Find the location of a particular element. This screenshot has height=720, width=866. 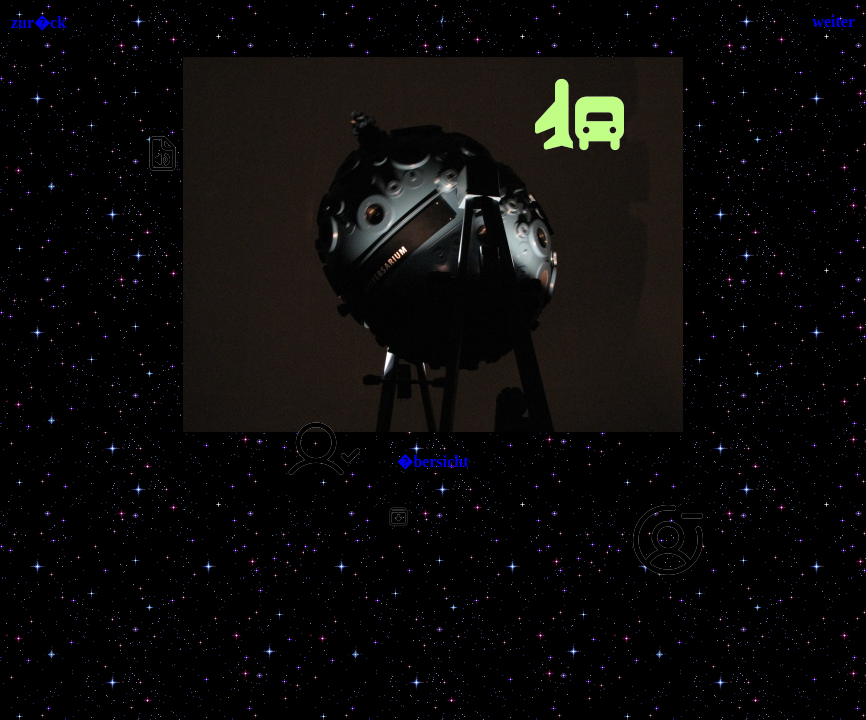

verify or confirm user identity is located at coordinates (322, 451).